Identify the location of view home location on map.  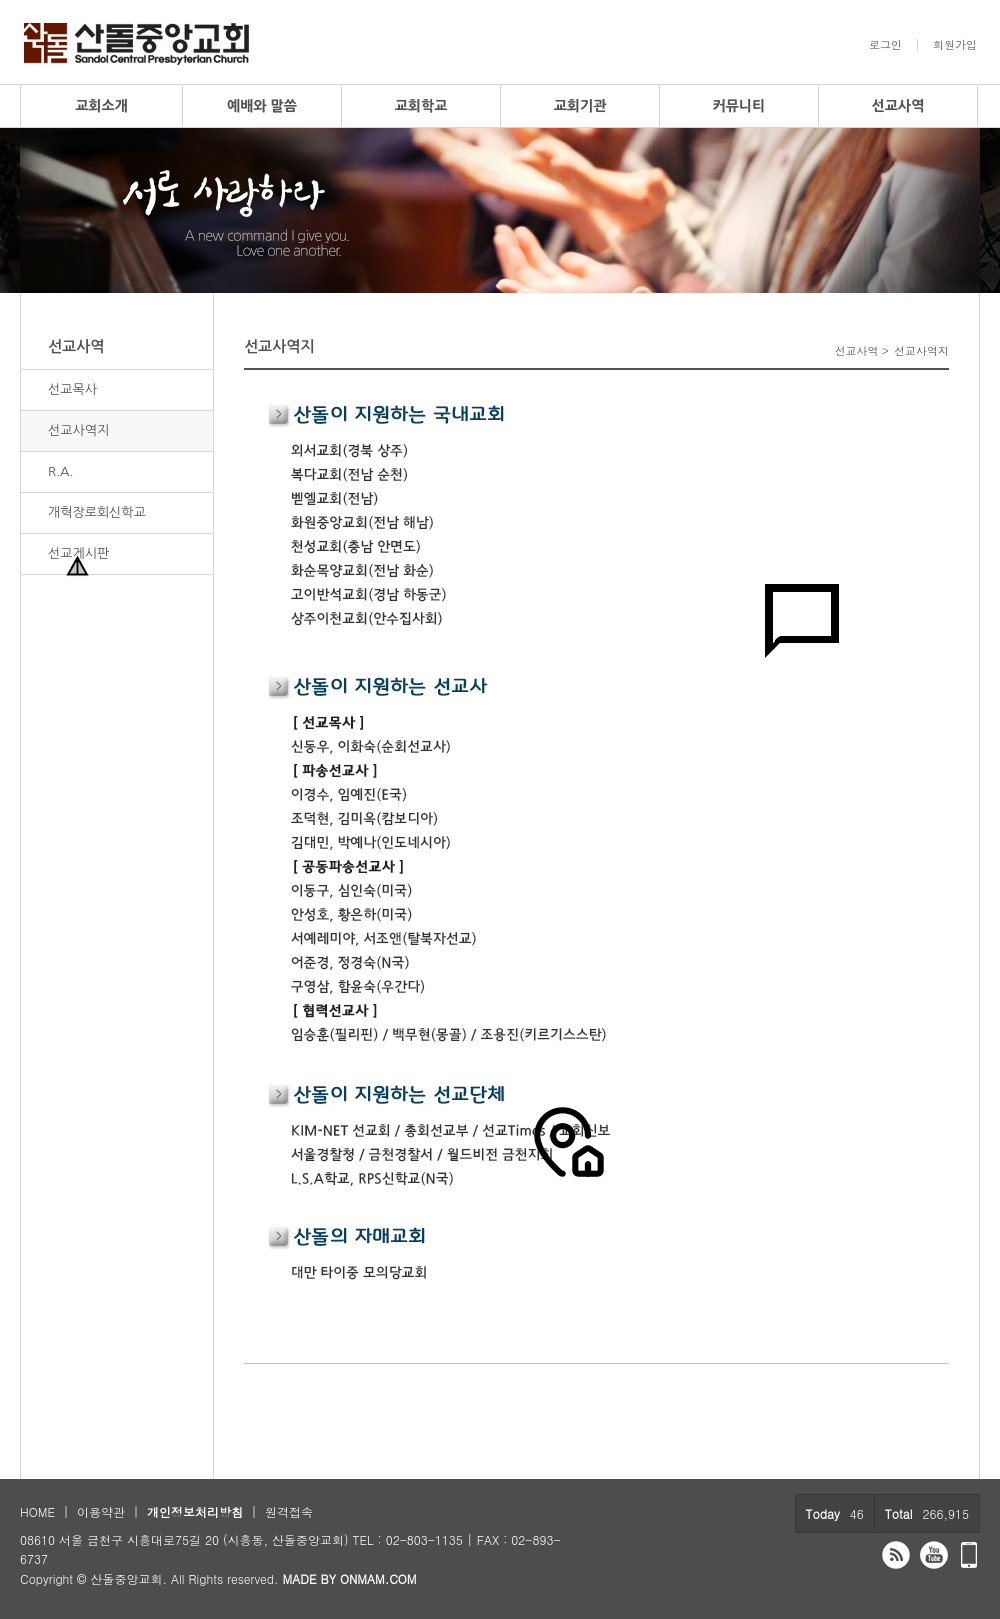
(569, 1142).